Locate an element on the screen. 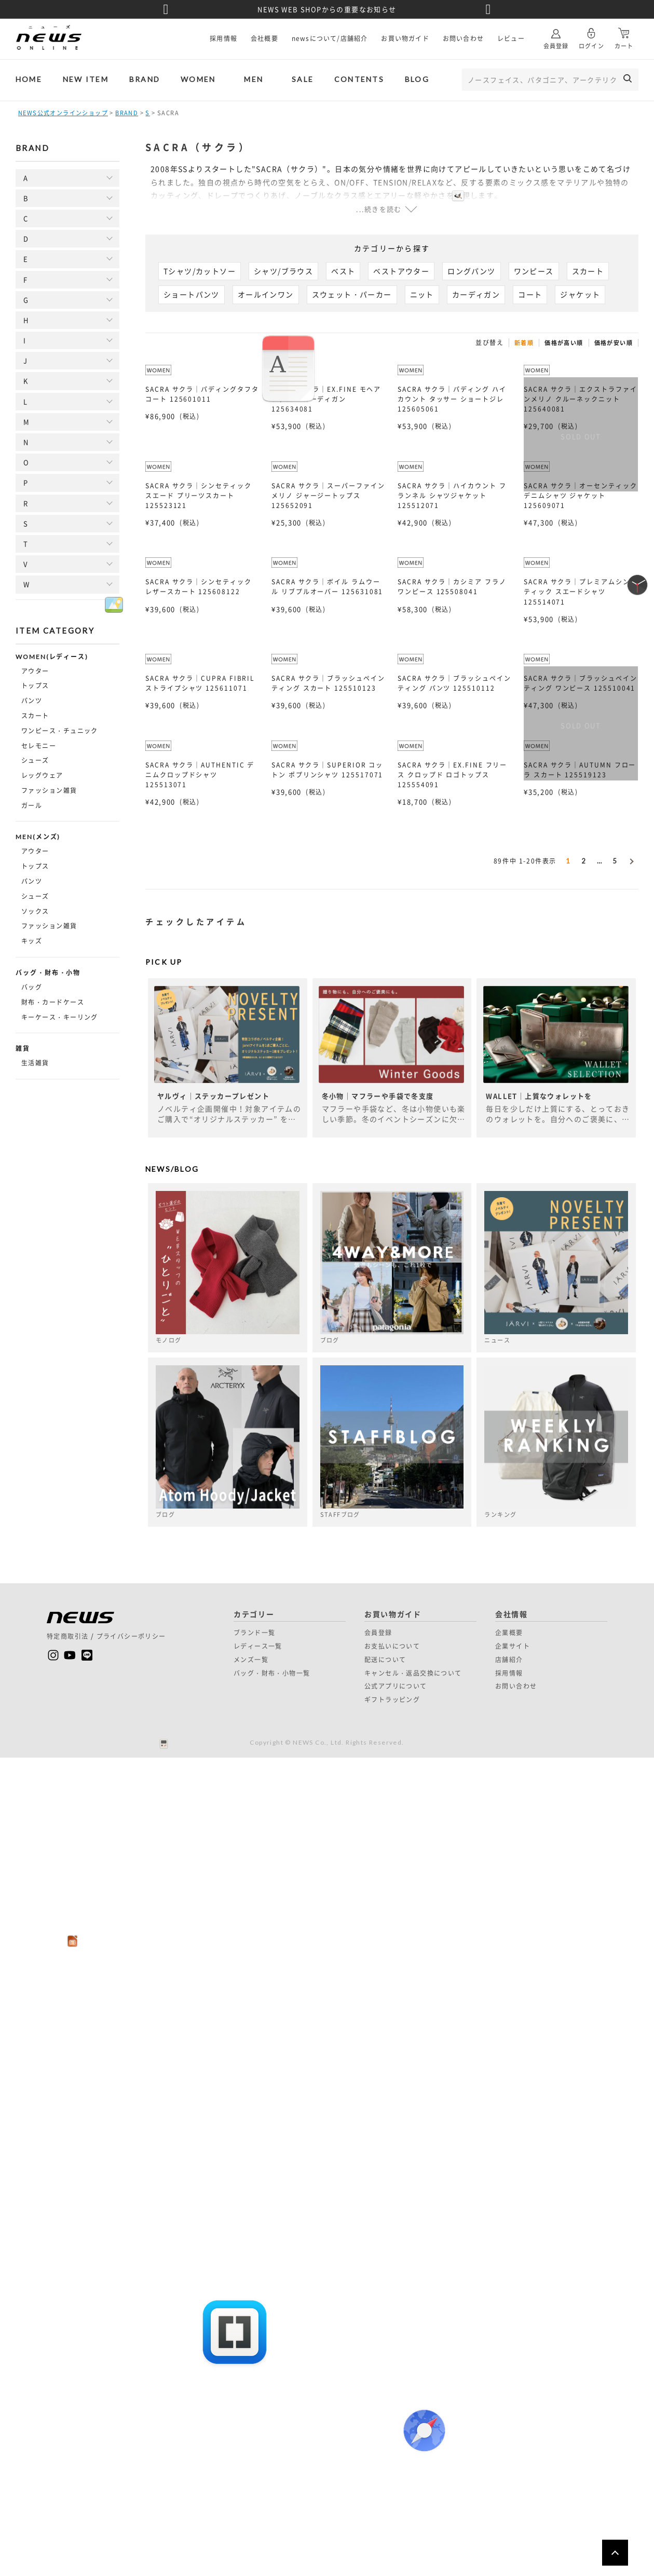  indicates a time-sensitive or urgent item is located at coordinates (637, 585).